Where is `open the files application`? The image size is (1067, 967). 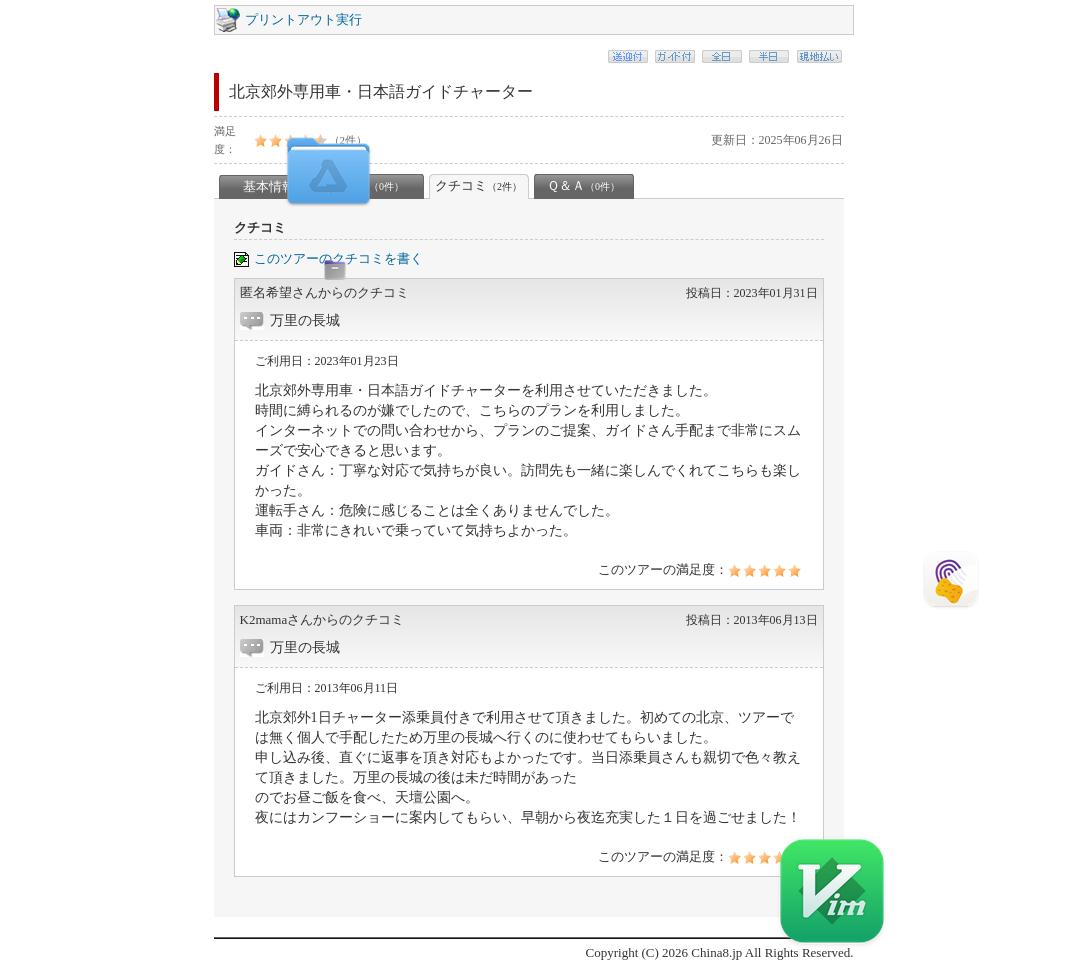 open the files application is located at coordinates (335, 270).